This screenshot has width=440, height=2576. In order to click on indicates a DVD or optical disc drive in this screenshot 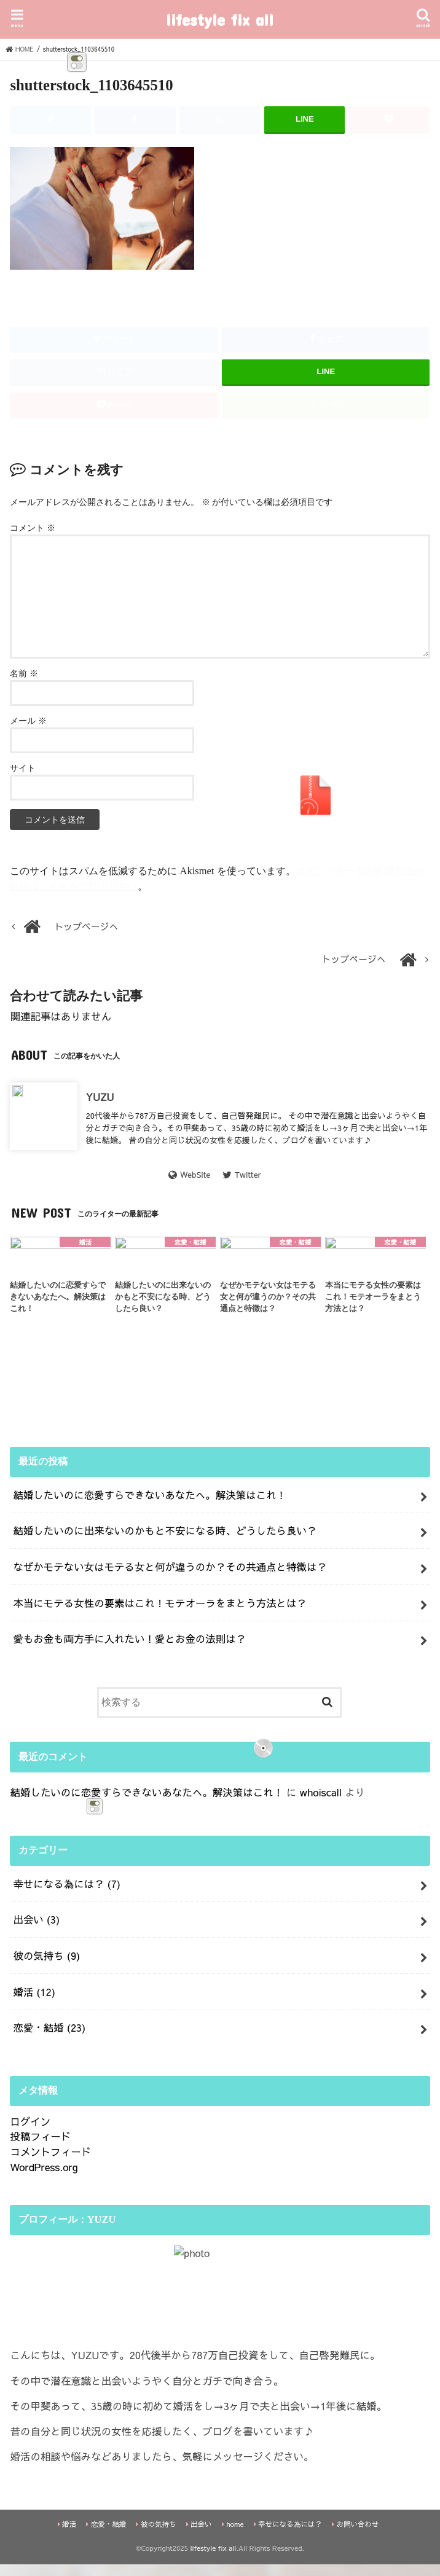, I will do `click(263, 1748)`.